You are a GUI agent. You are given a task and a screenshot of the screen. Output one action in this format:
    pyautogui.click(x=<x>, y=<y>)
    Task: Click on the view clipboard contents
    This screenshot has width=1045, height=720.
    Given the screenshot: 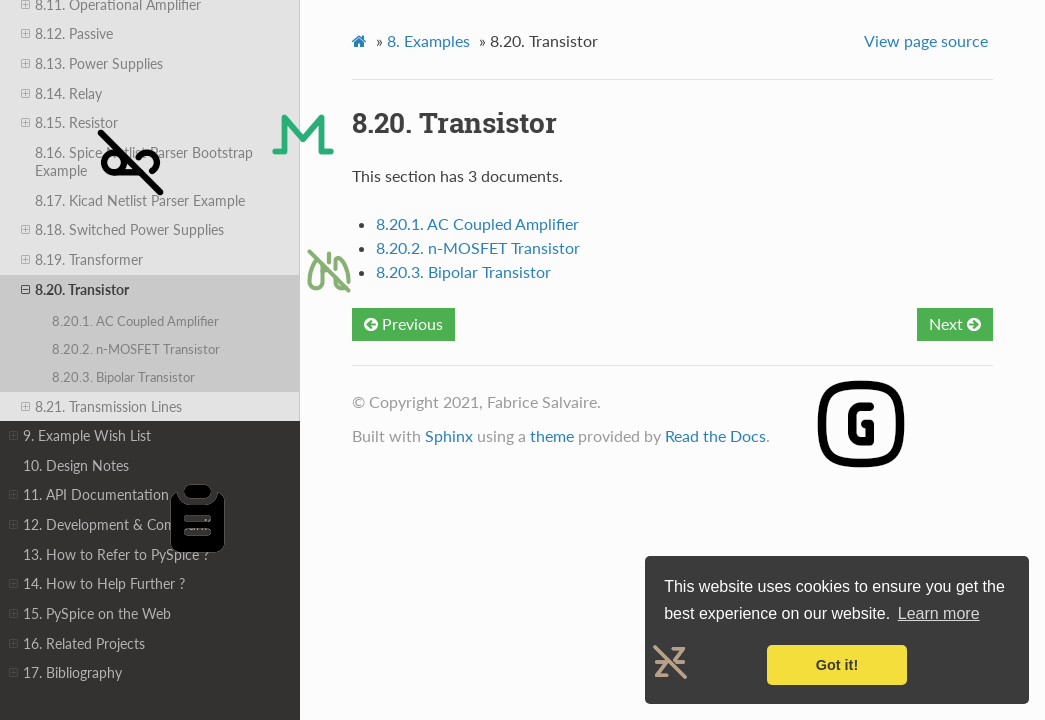 What is the action you would take?
    pyautogui.click(x=197, y=518)
    